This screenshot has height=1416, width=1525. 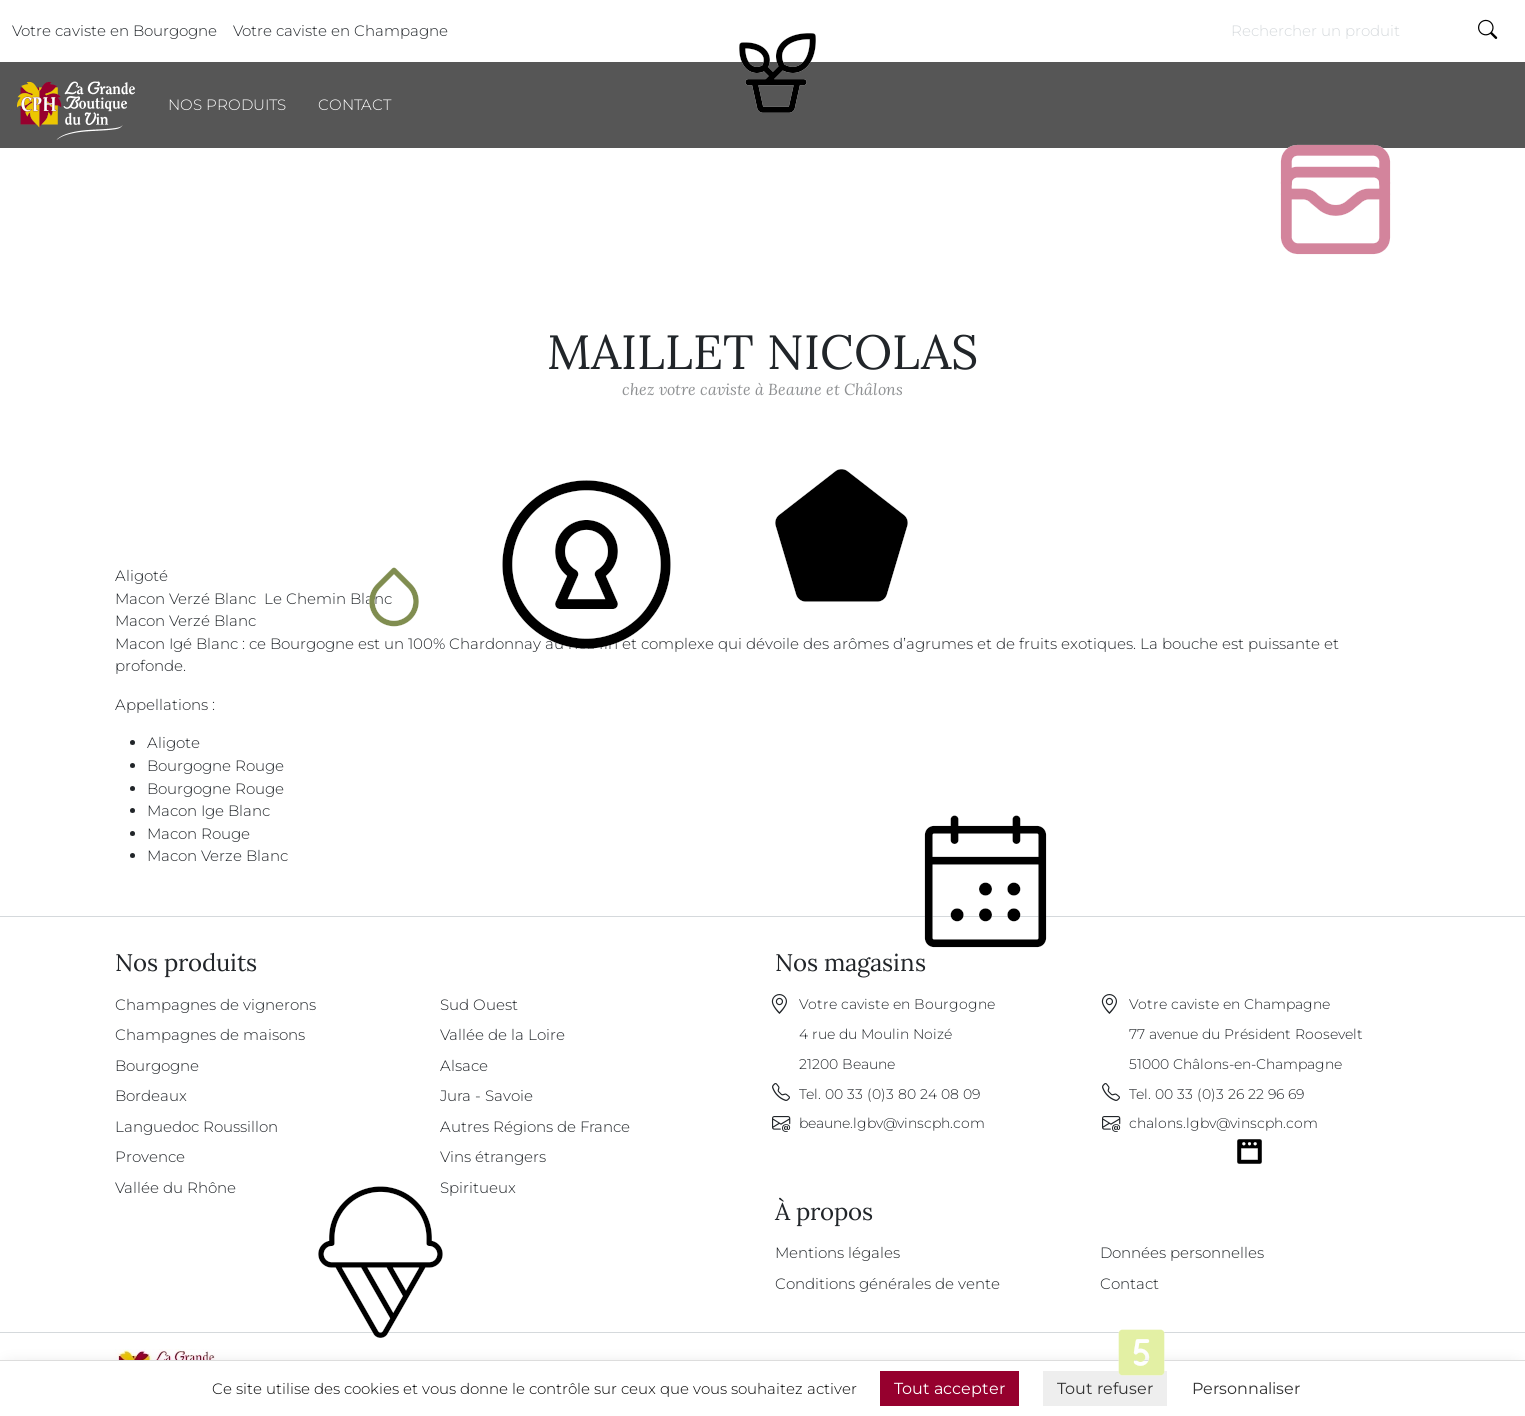 I want to click on access oven or cooking controls, so click(x=1249, y=1151).